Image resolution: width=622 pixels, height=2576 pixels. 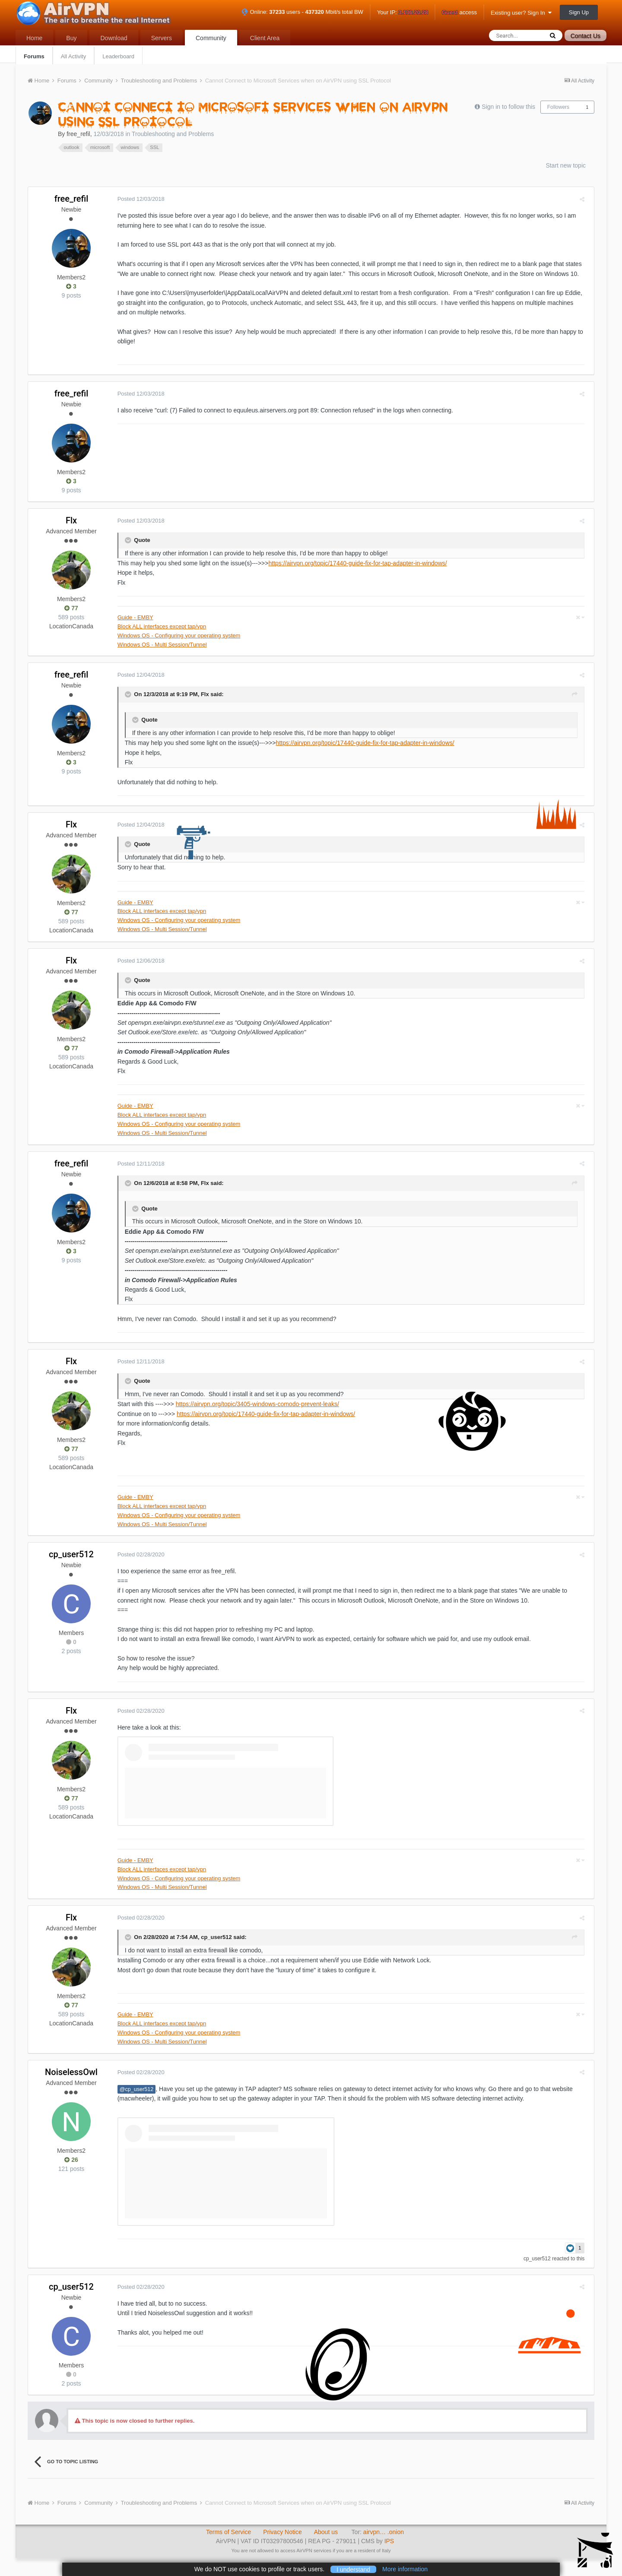 I want to click on select uzi weapon in game inventory, so click(x=194, y=843).